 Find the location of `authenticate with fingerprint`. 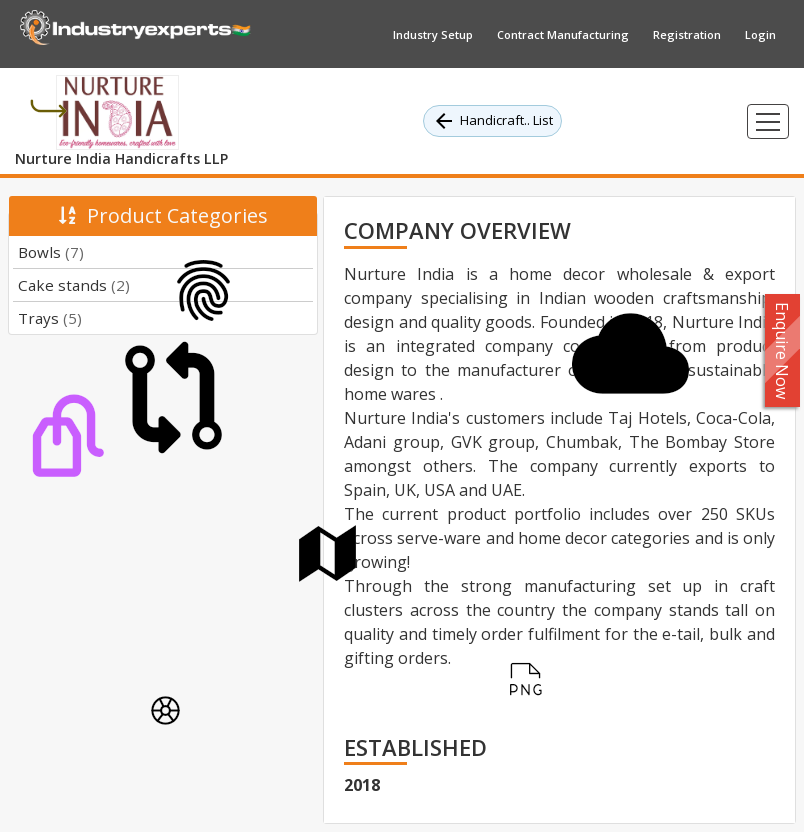

authenticate with fingerprint is located at coordinates (203, 290).